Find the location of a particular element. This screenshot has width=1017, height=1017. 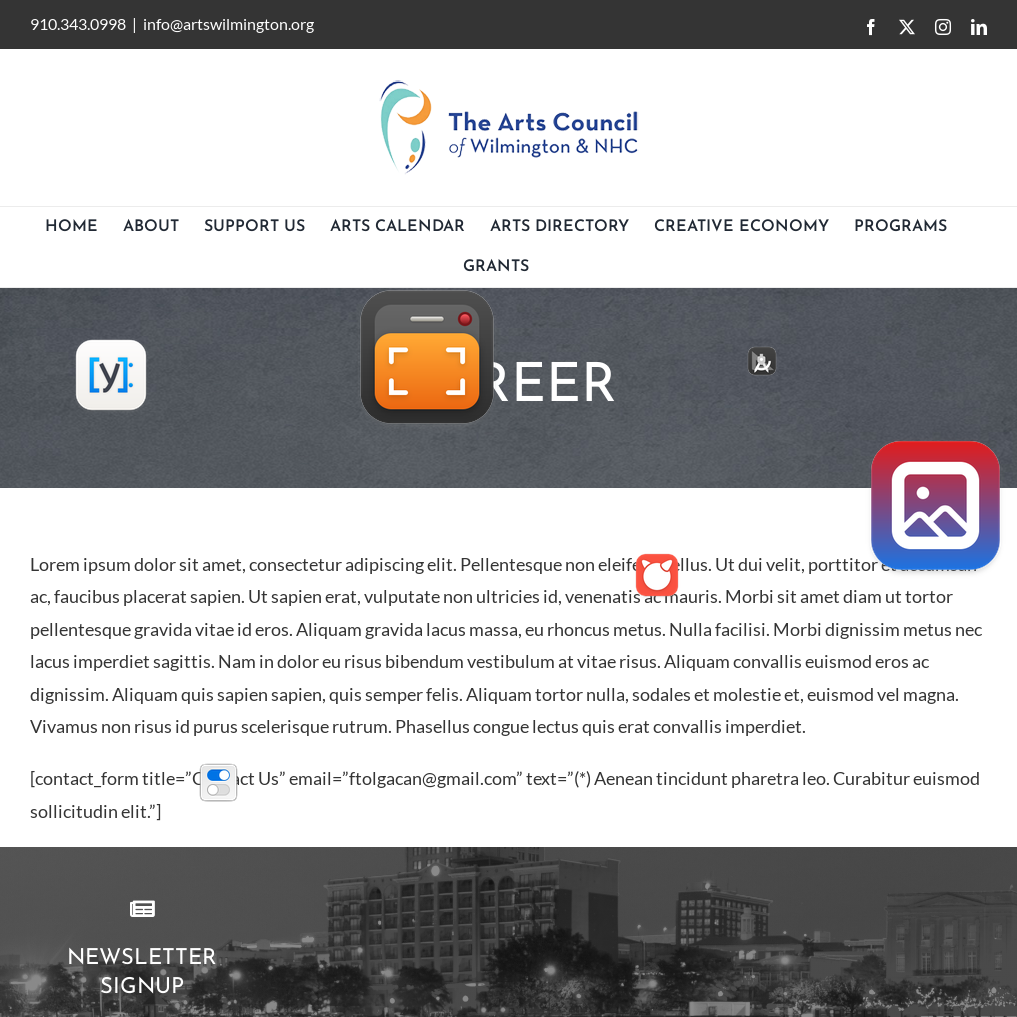

open fotema photo gallery app is located at coordinates (935, 505).